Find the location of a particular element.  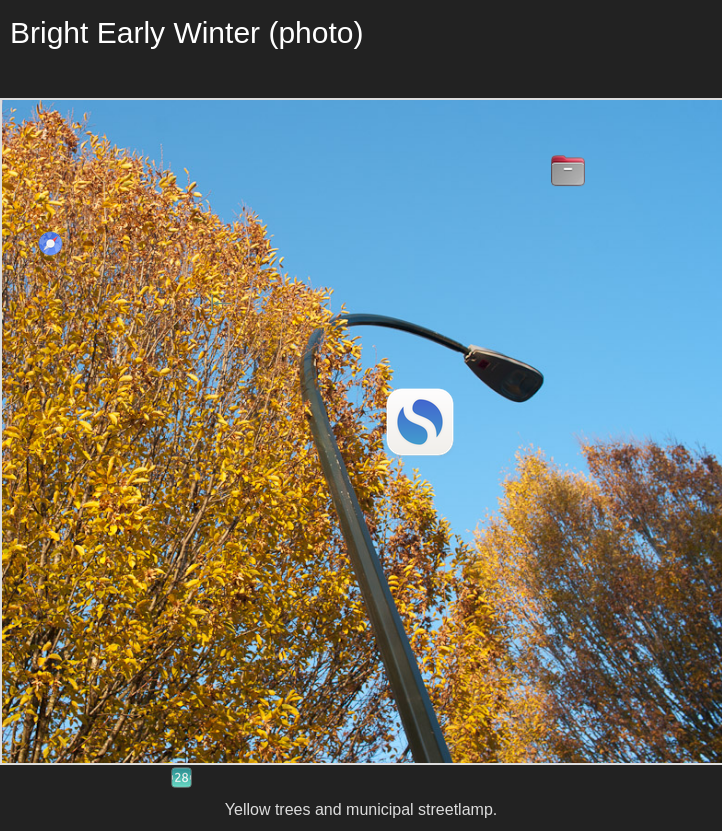

open the file manager is located at coordinates (568, 170).